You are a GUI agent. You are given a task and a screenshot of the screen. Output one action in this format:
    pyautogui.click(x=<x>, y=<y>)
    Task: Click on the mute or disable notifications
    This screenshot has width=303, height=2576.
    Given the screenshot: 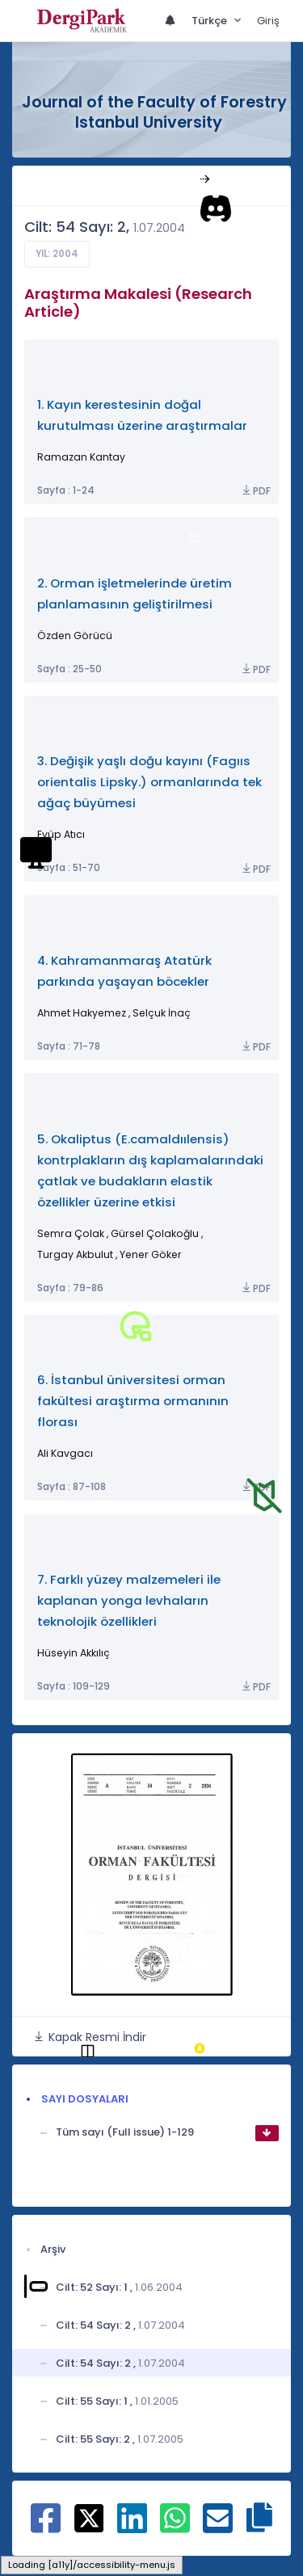 What is the action you would take?
    pyautogui.click(x=194, y=537)
    